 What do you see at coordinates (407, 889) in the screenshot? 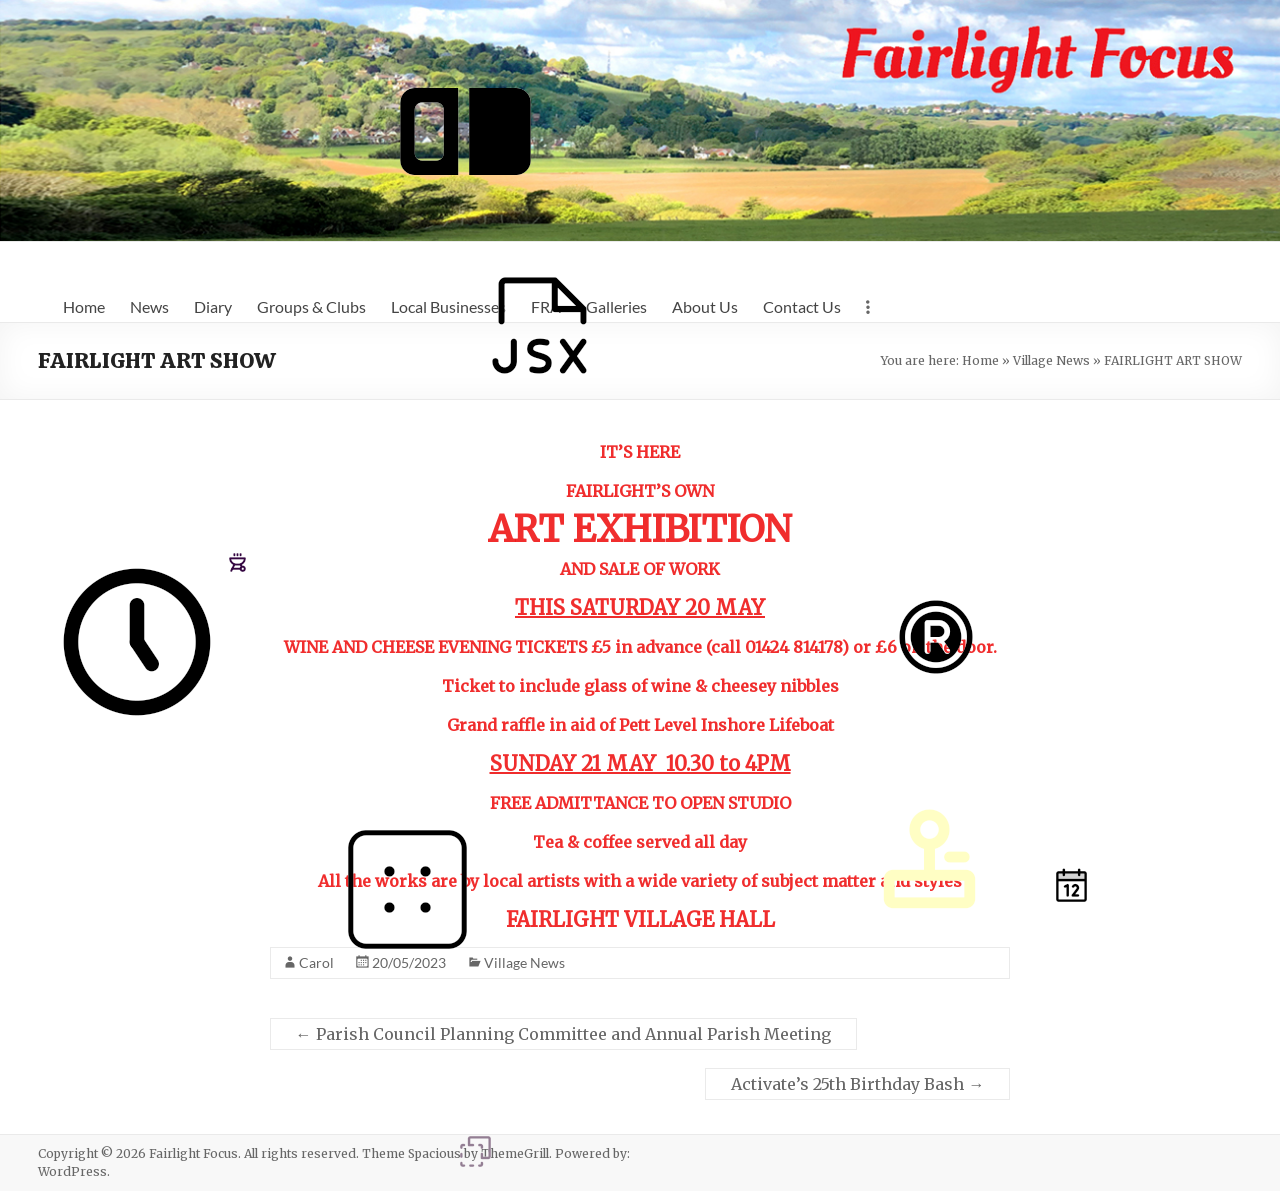
I see `randomize or shuffle content` at bounding box center [407, 889].